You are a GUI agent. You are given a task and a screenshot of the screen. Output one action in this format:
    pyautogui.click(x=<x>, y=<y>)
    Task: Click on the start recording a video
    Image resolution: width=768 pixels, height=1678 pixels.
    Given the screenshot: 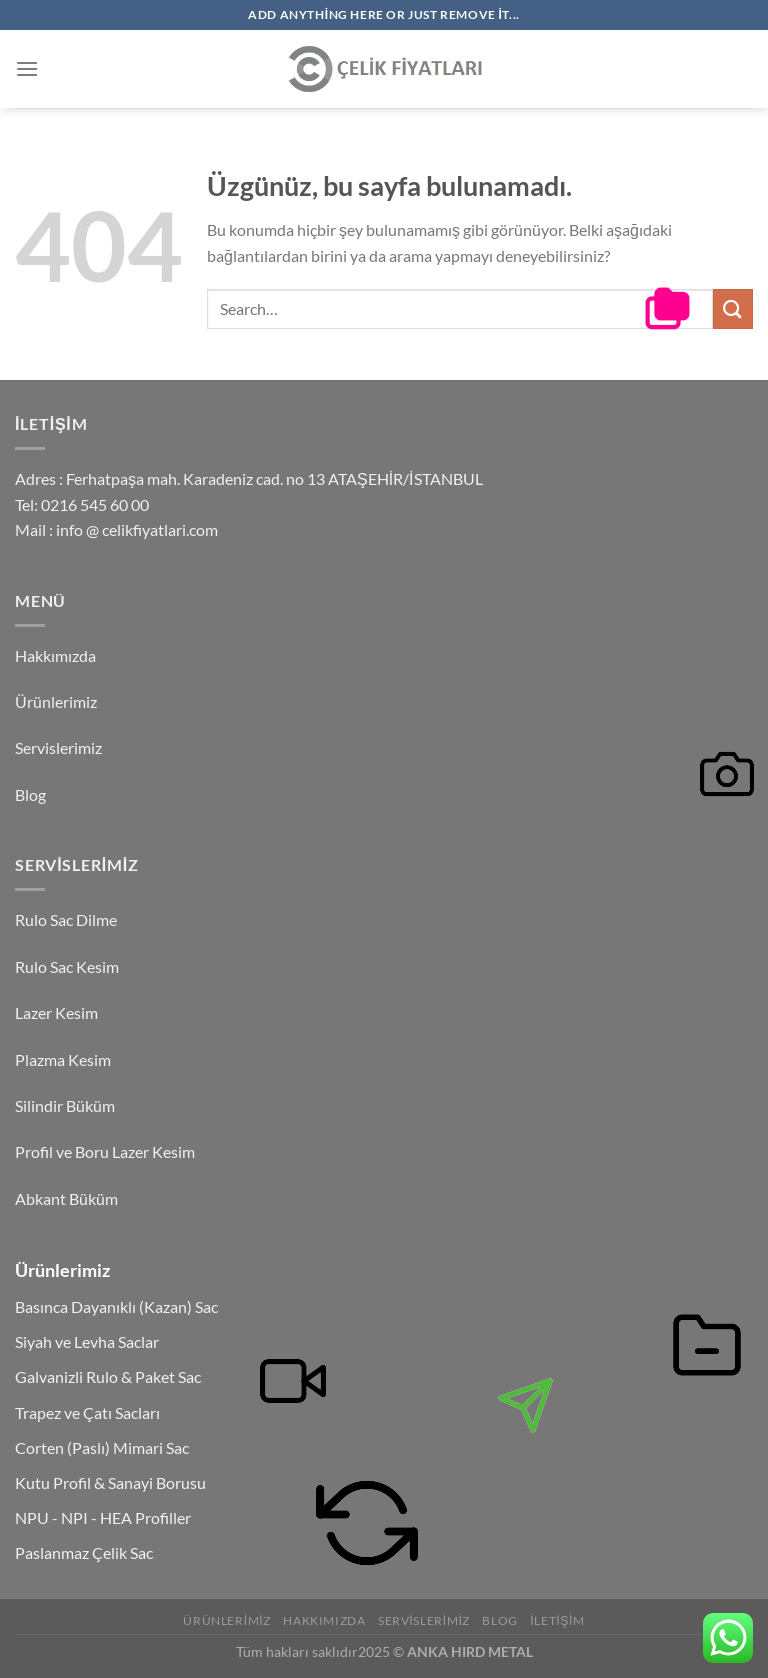 What is the action you would take?
    pyautogui.click(x=293, y=1381)
    